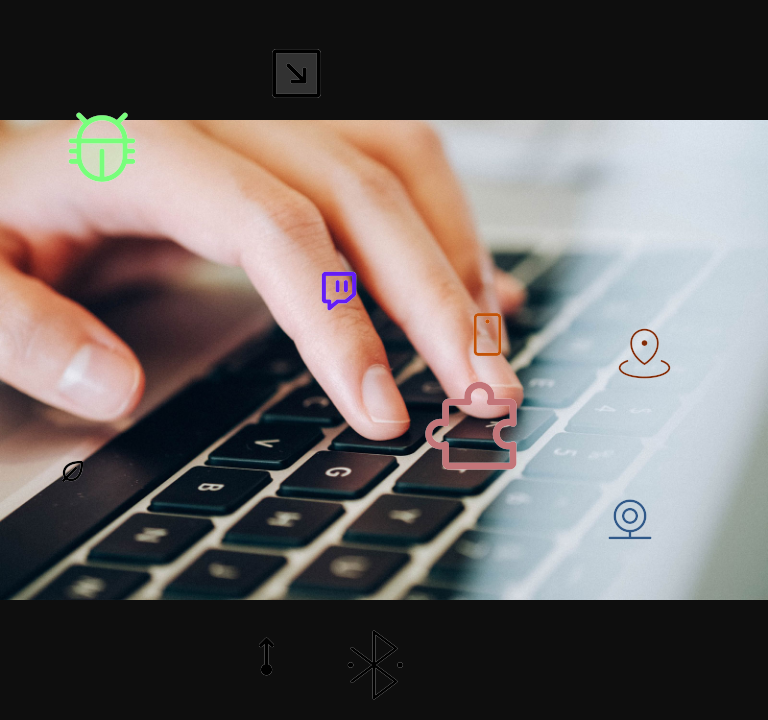 The height and width of the screenshot is (720, 768). What do you see at coordinates (72, 471) in the screenshot?
I see `indicates eco-friendly or sustainable option` at bounding box center [72, 471].